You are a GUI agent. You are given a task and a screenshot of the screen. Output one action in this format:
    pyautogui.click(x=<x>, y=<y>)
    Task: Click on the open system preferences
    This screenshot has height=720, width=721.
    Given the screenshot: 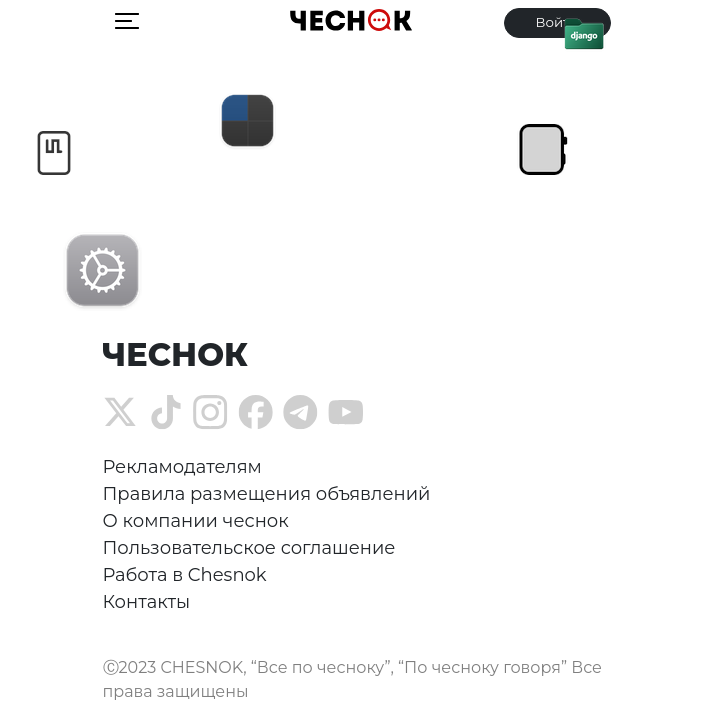 What is the action you would take?
    pyautogui.click(x=102, y=271)
    